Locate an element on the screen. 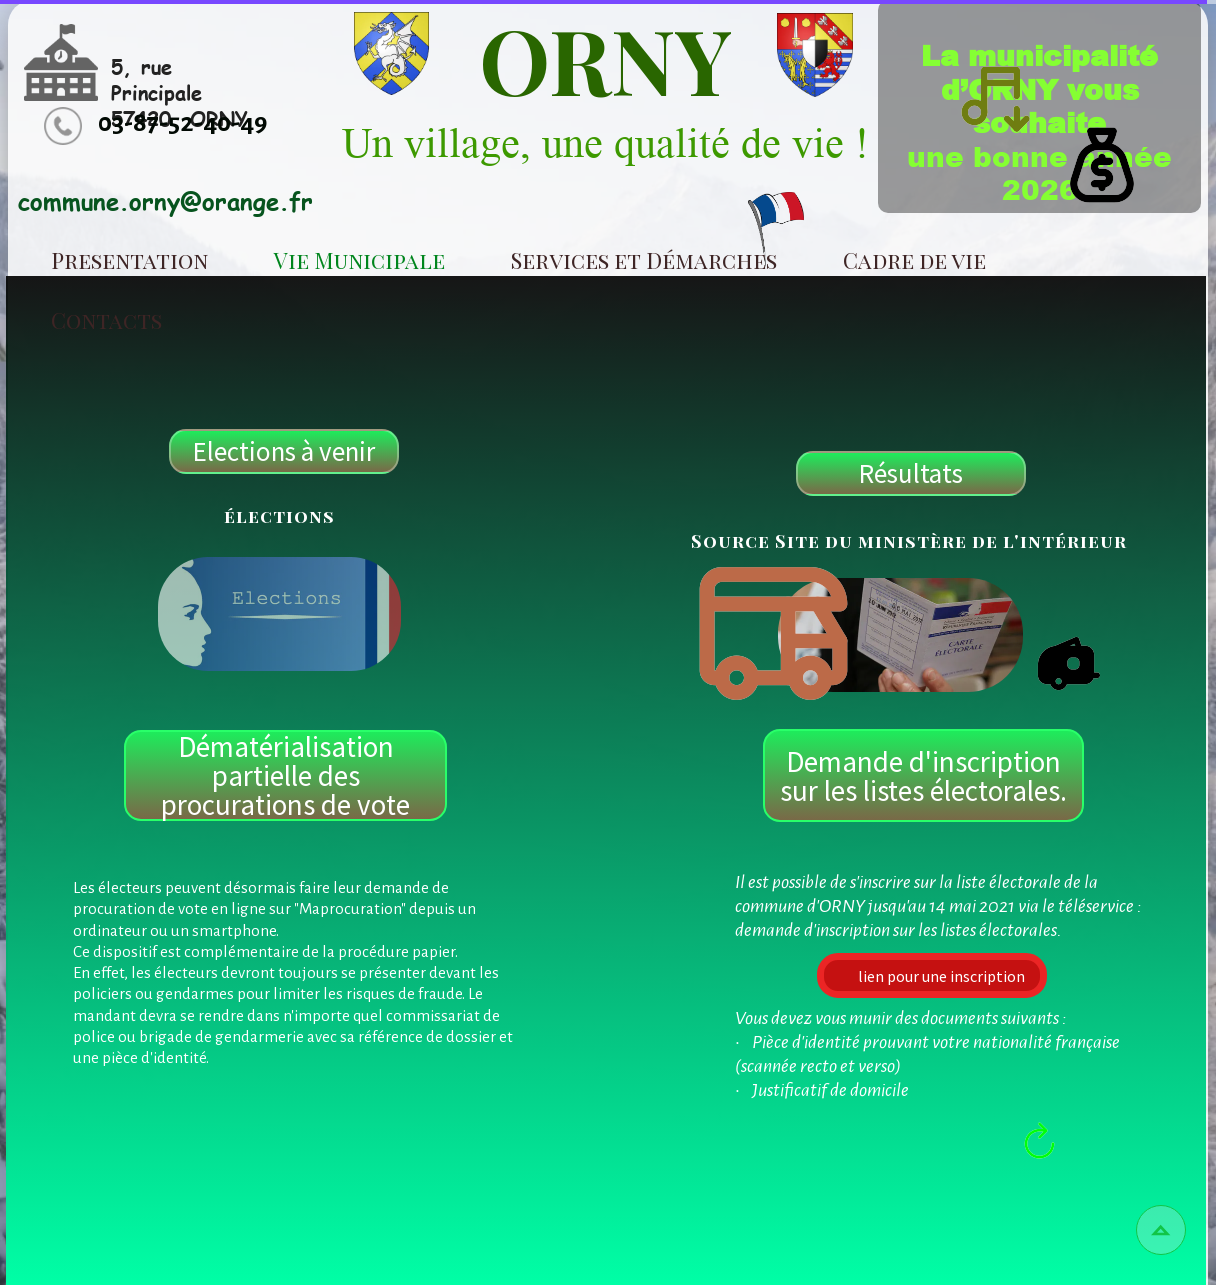  access caravan or RV rental options is located at coordinates (1067, 663).